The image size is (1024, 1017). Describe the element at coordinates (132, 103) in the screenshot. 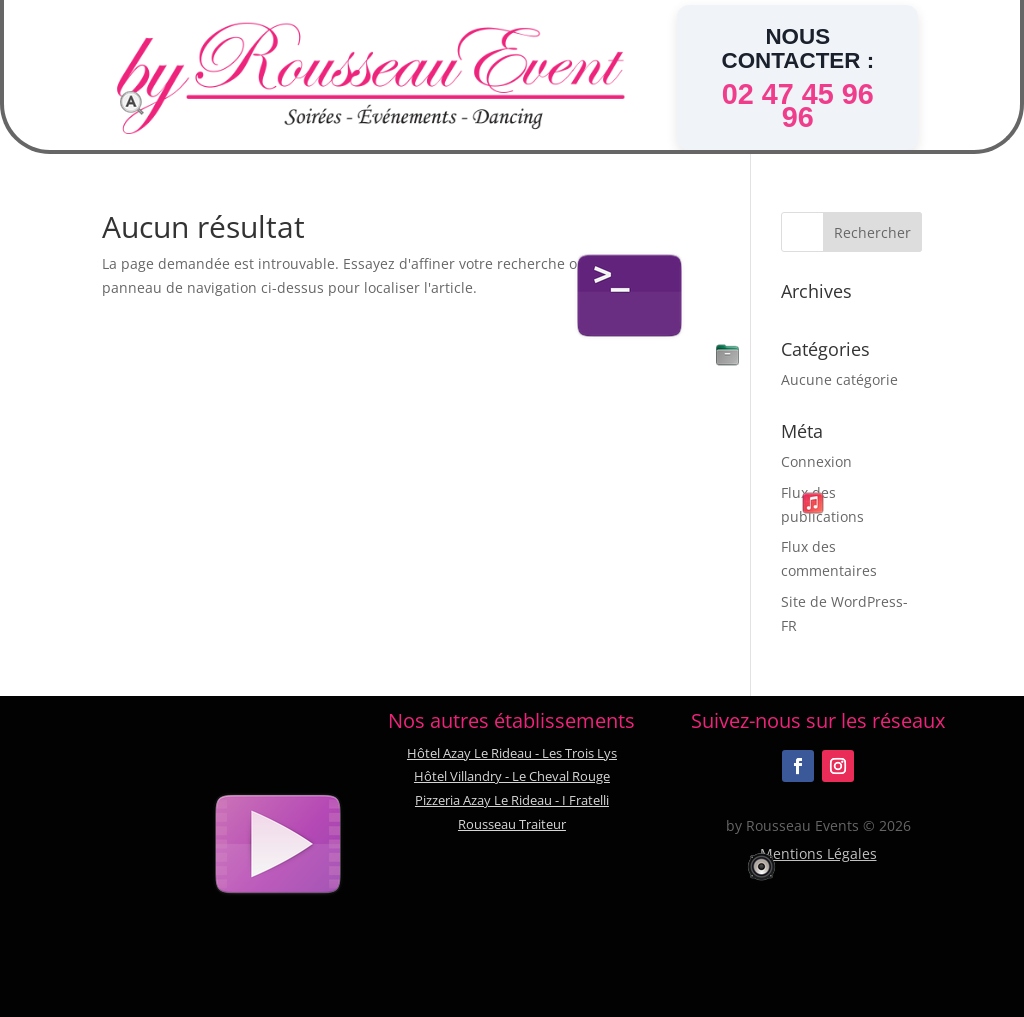

I see `find text or search within document` at that location.